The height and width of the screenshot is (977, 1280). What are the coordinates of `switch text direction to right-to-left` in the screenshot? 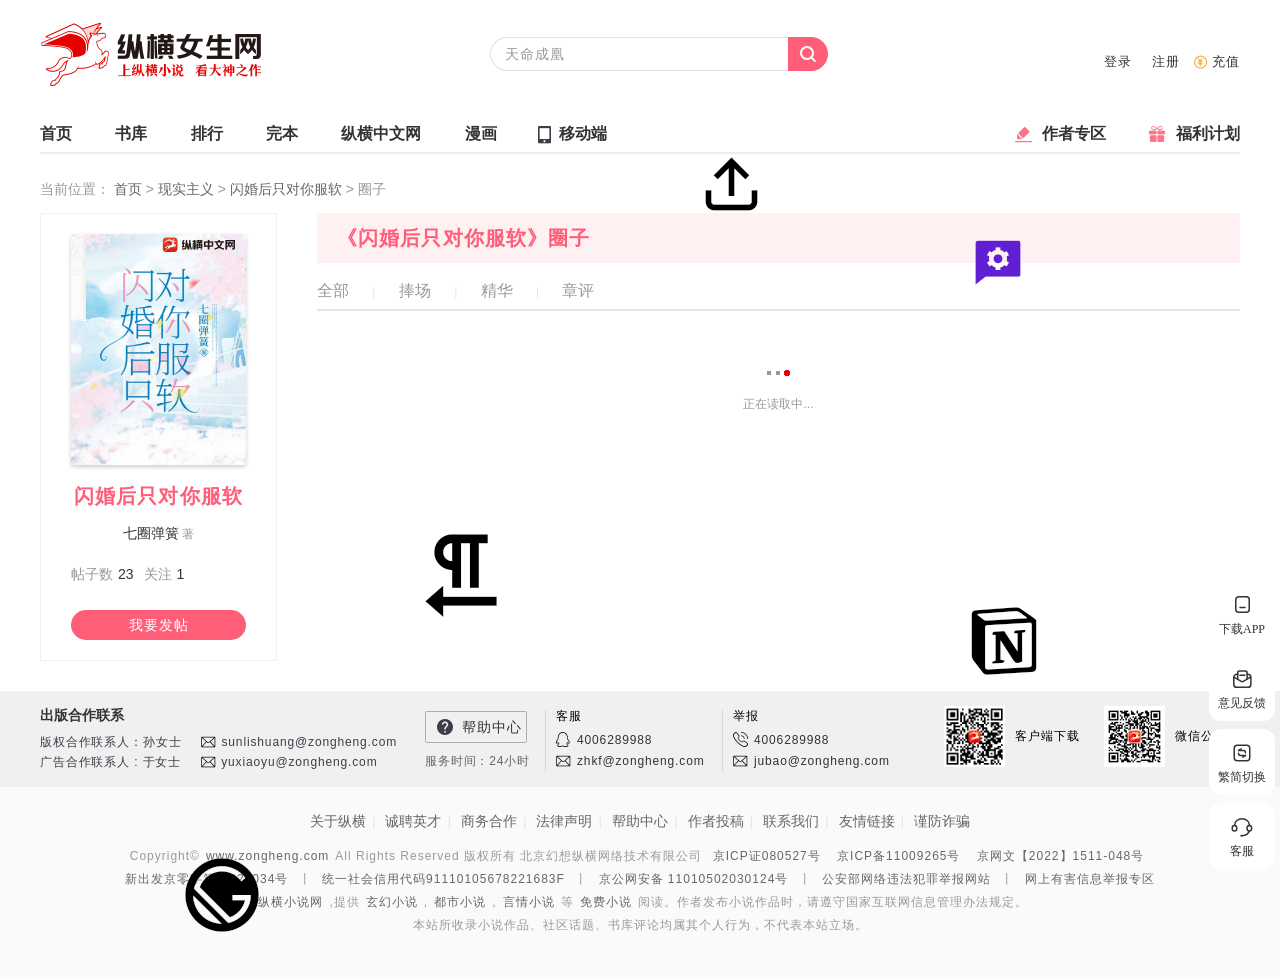 It's located at (465, 574).